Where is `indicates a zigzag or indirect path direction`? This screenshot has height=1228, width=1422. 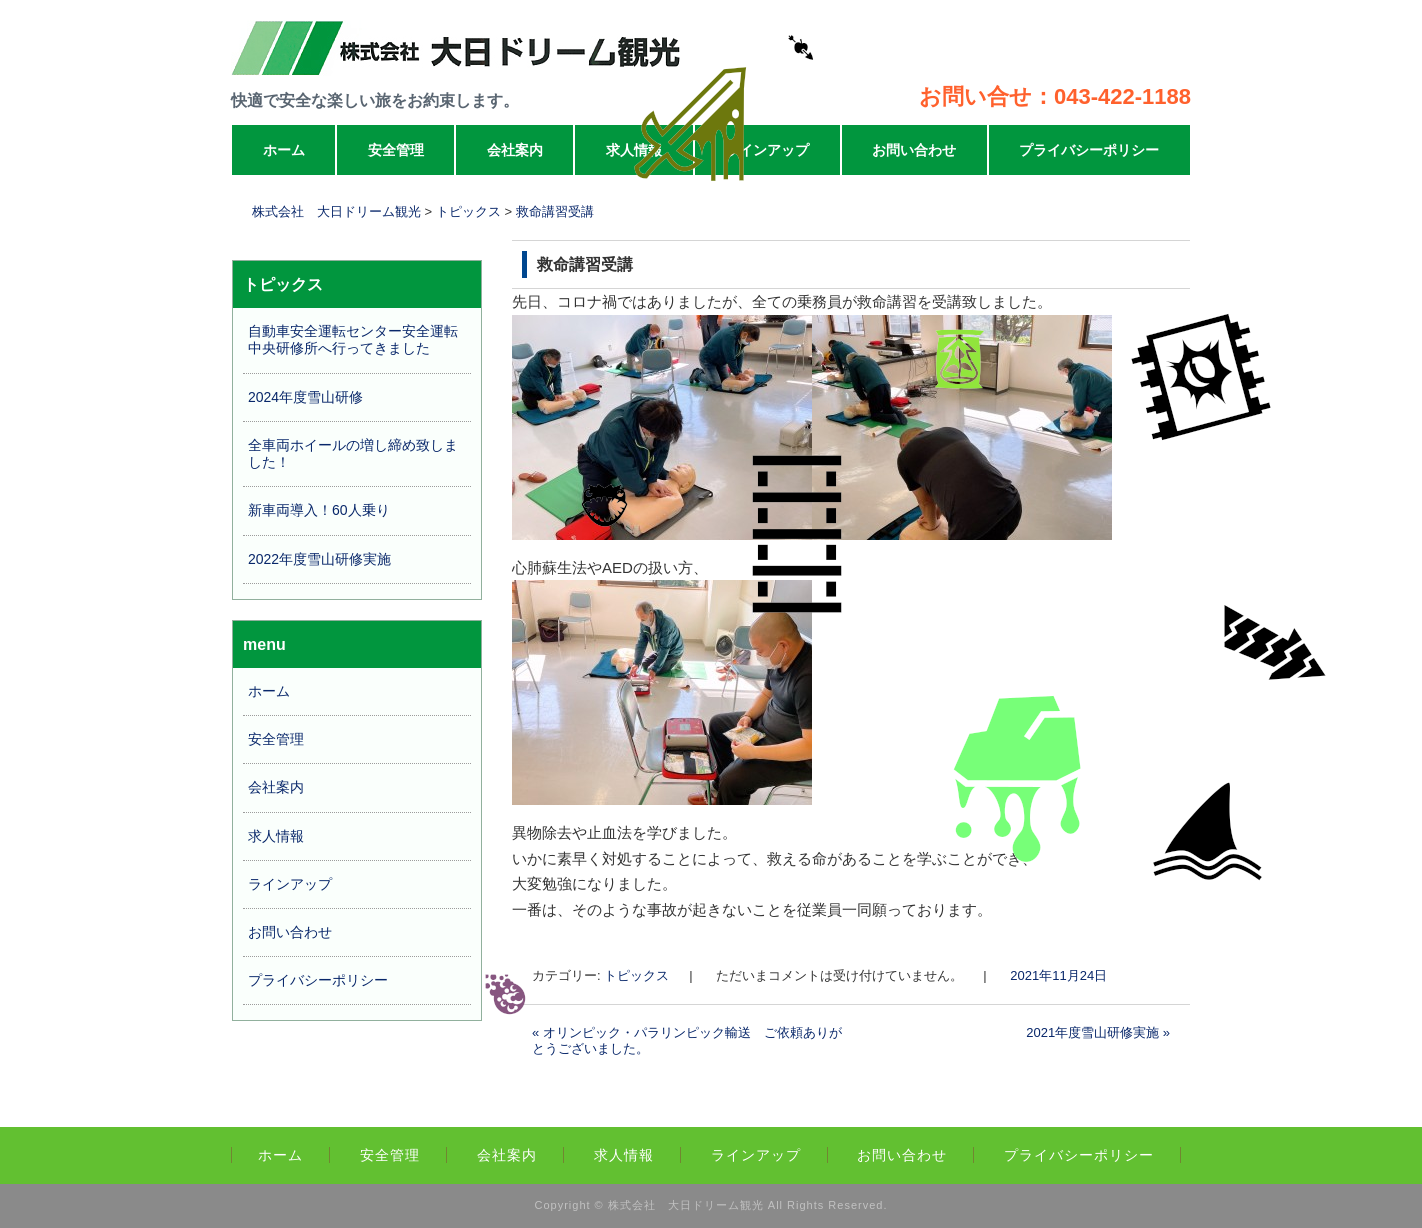 indicates a zigzag or indirect path direction is located at coordinates (1275, 645).